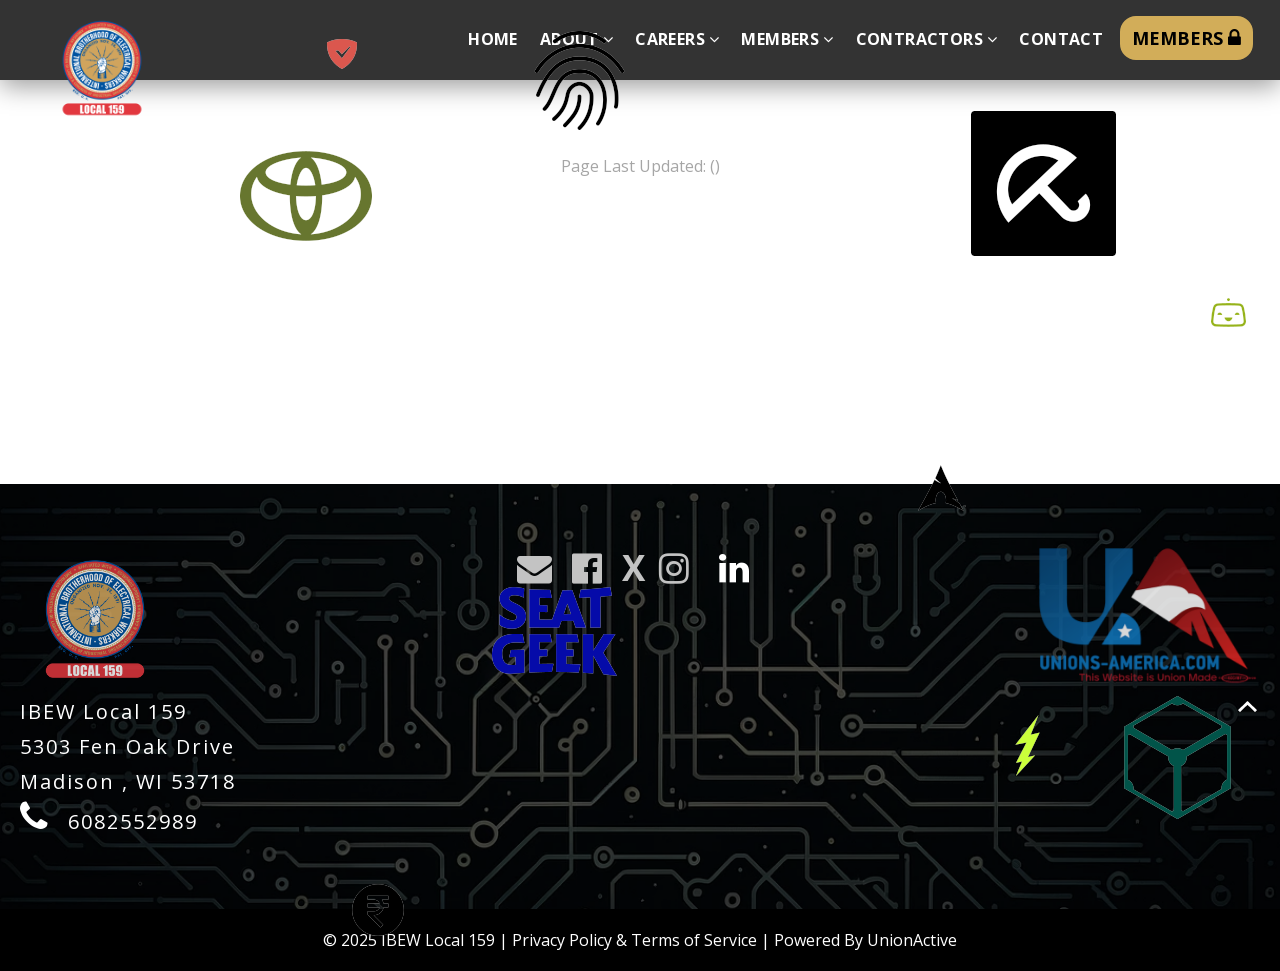  What do you see at coordinates (1027, 745) in the screenshot?
I see `hotwire brand logo` at bounding box center [1027, 745].